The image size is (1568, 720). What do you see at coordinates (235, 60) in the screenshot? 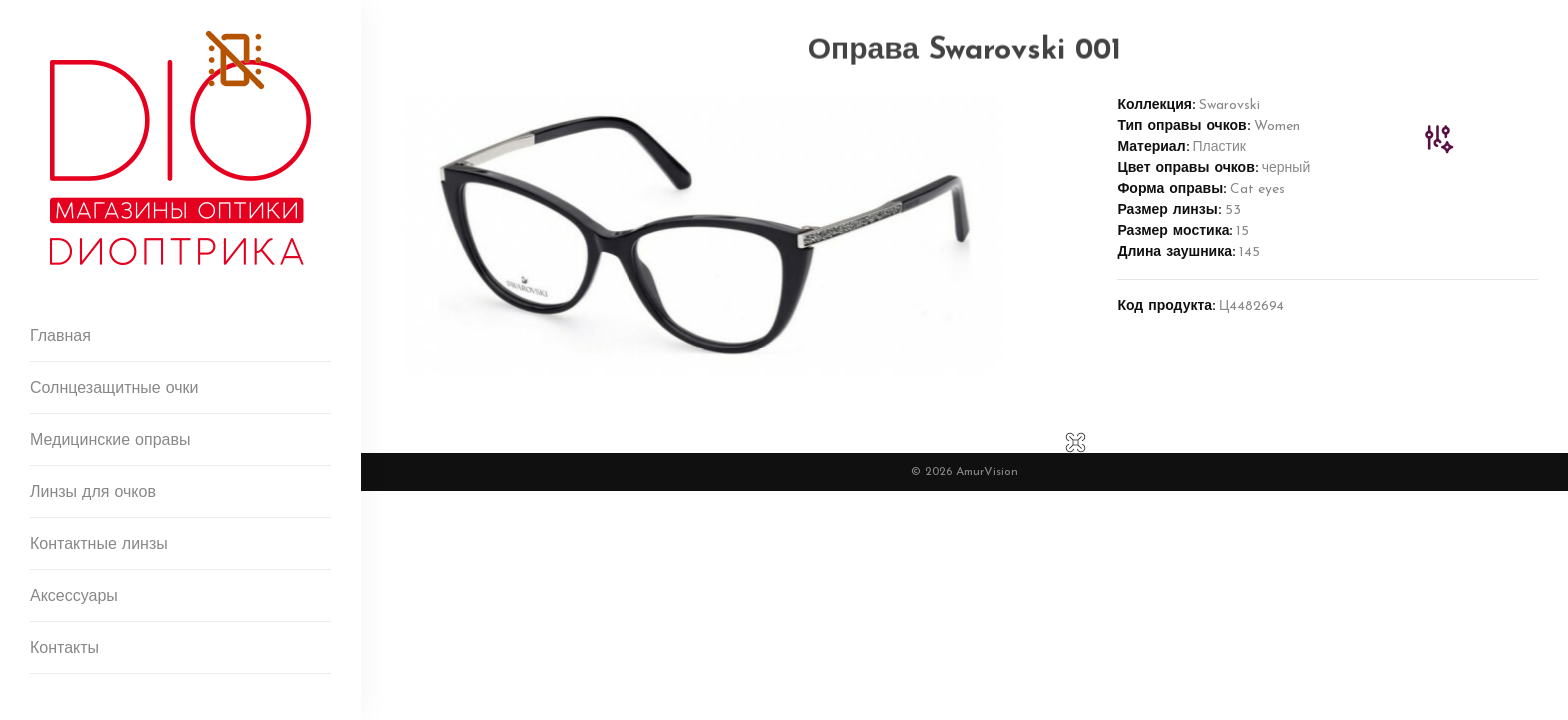
I see `container disabled or unavailable` at bounding box center [235, 60].